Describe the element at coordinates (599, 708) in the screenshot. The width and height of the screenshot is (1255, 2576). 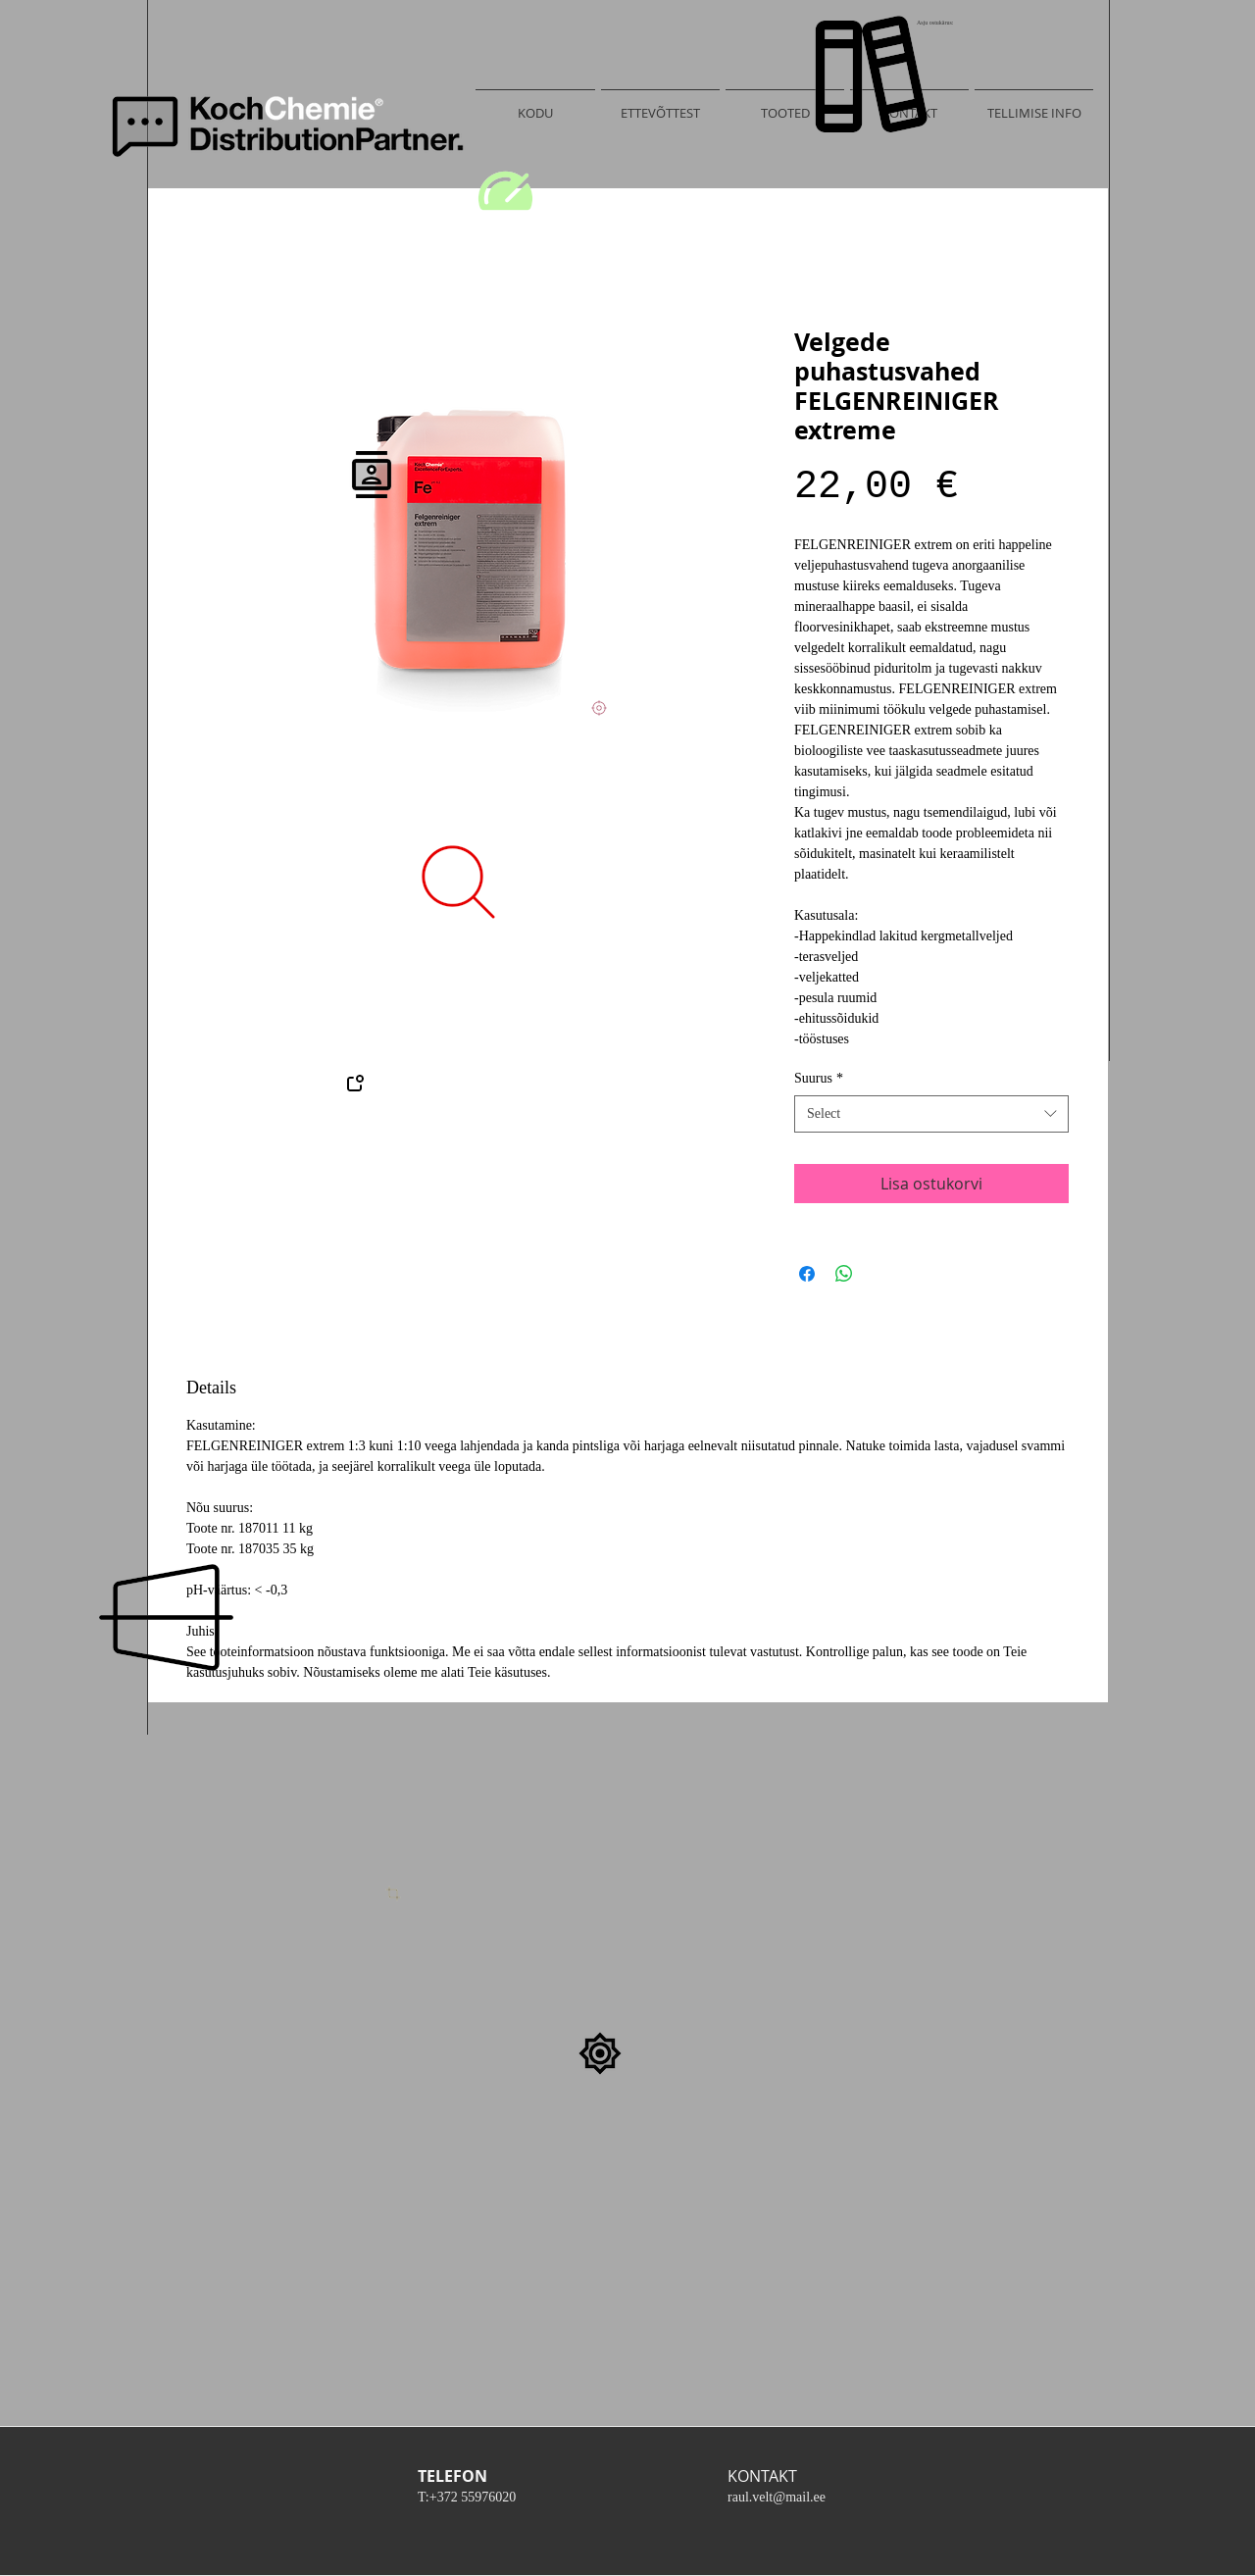
I see `center map on current location` at that location.